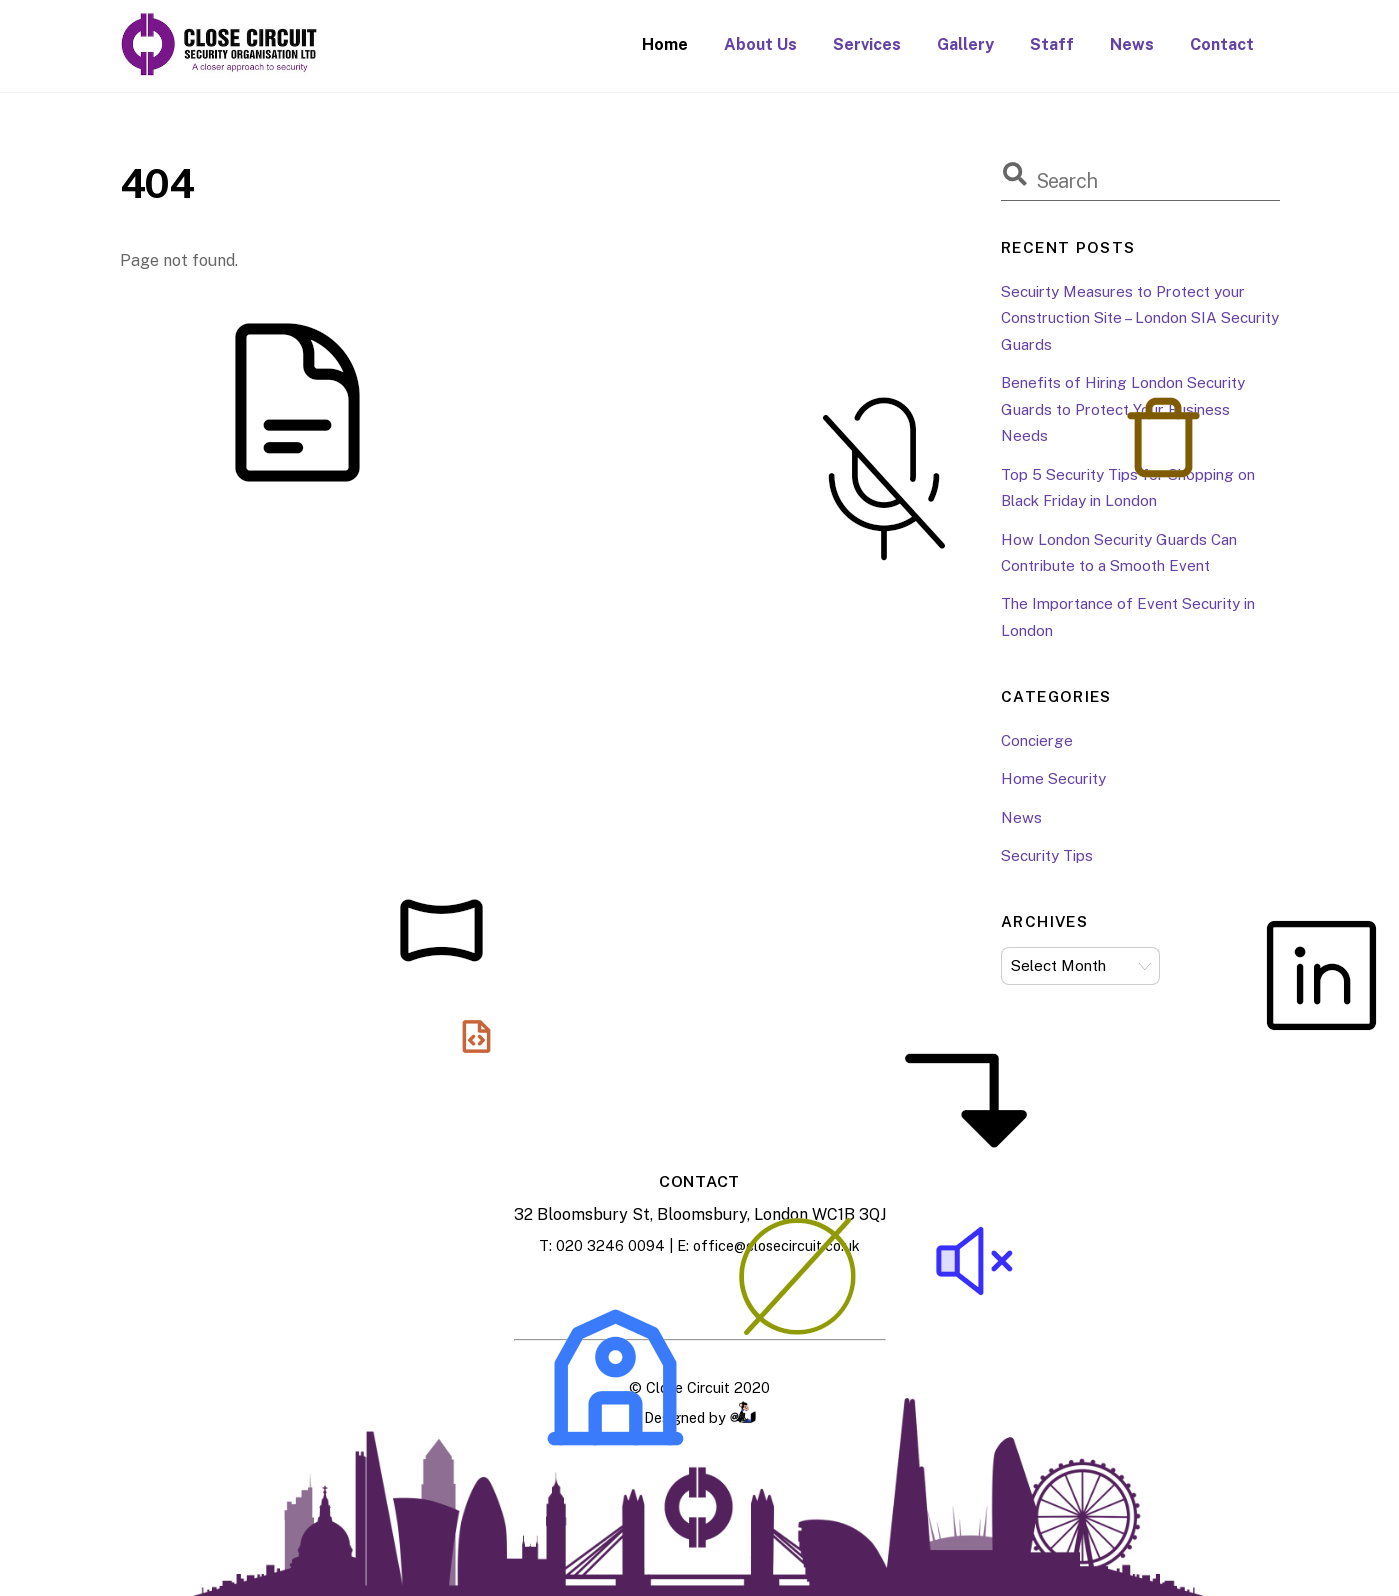 This screenshot has height=1596, width=1399. Describe the element at coordinates (1321, 975) in the screenshot. I see `open LinkedIn profile or app` at that location.